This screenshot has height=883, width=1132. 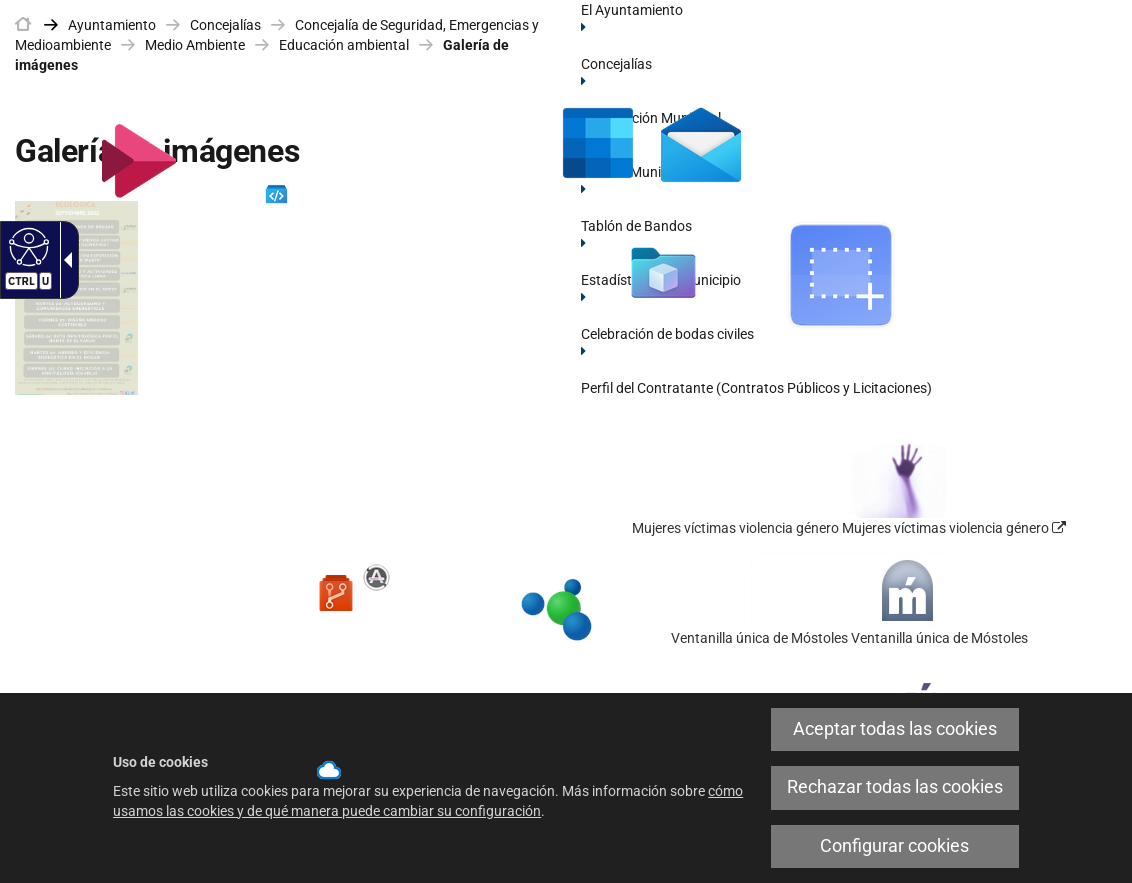 What do you see at coordinates (276, 194) in the screenshot?
I see `open xaml application` at bounding box center [276, 194].